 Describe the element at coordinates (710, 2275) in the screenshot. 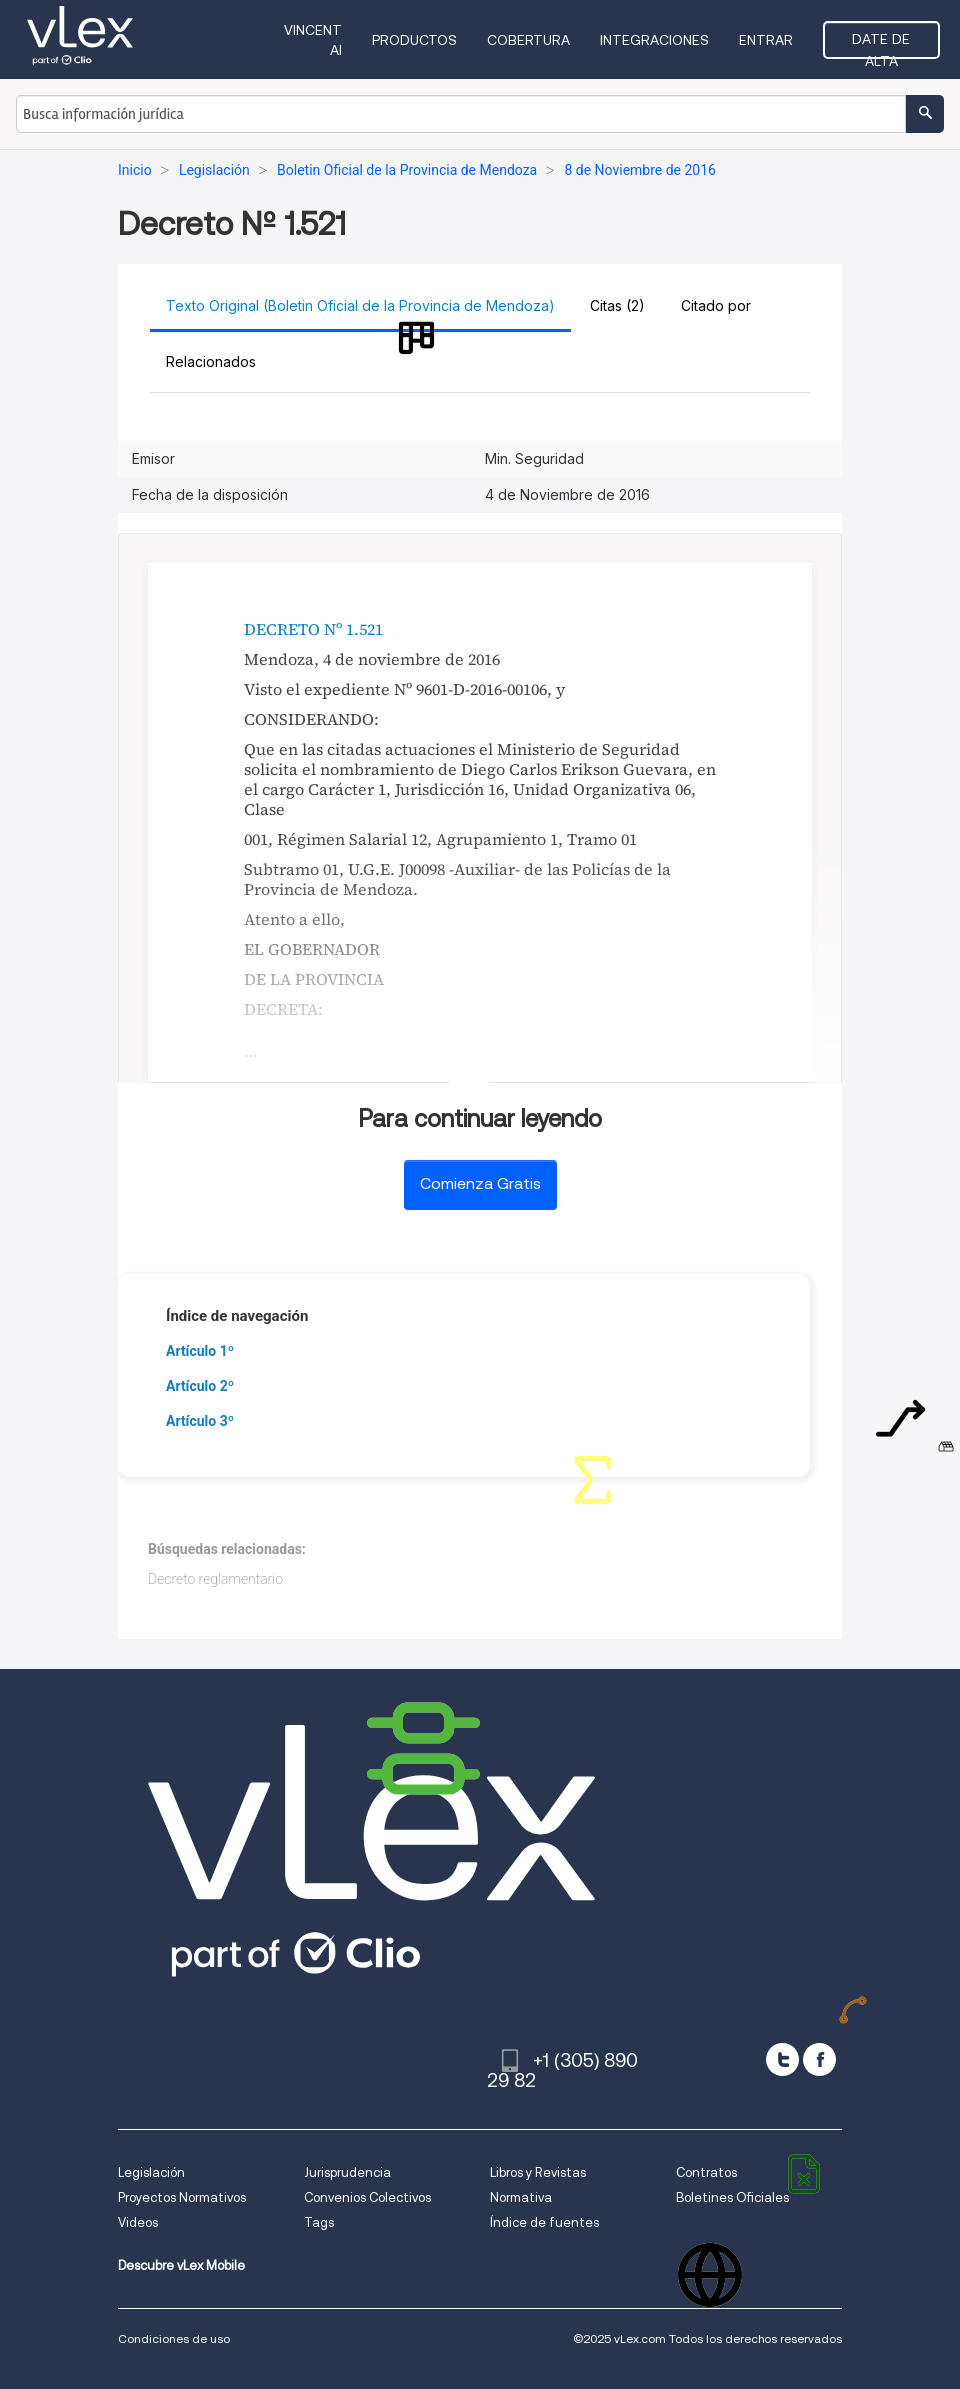

I see `access website or browse the internet` at that location.